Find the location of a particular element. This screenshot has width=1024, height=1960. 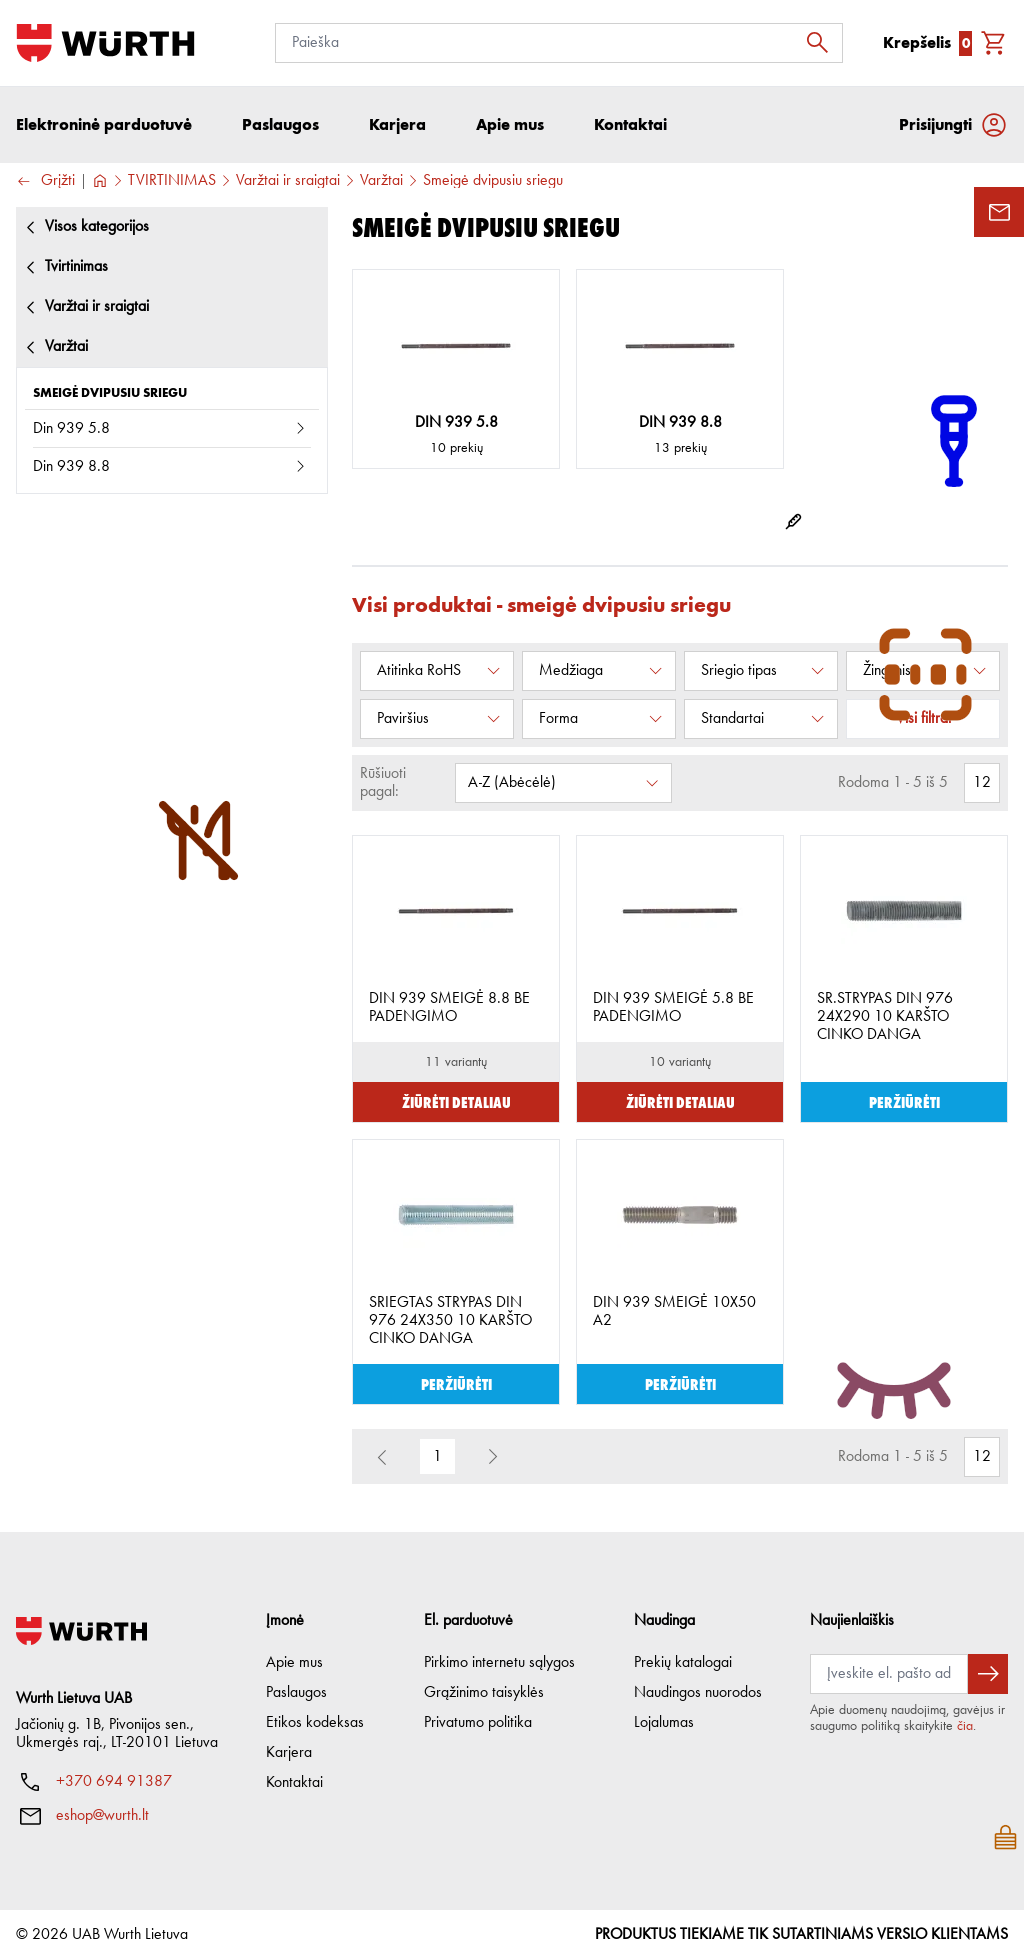

scan a barcode or QR code is located at coordinates (925, 674).